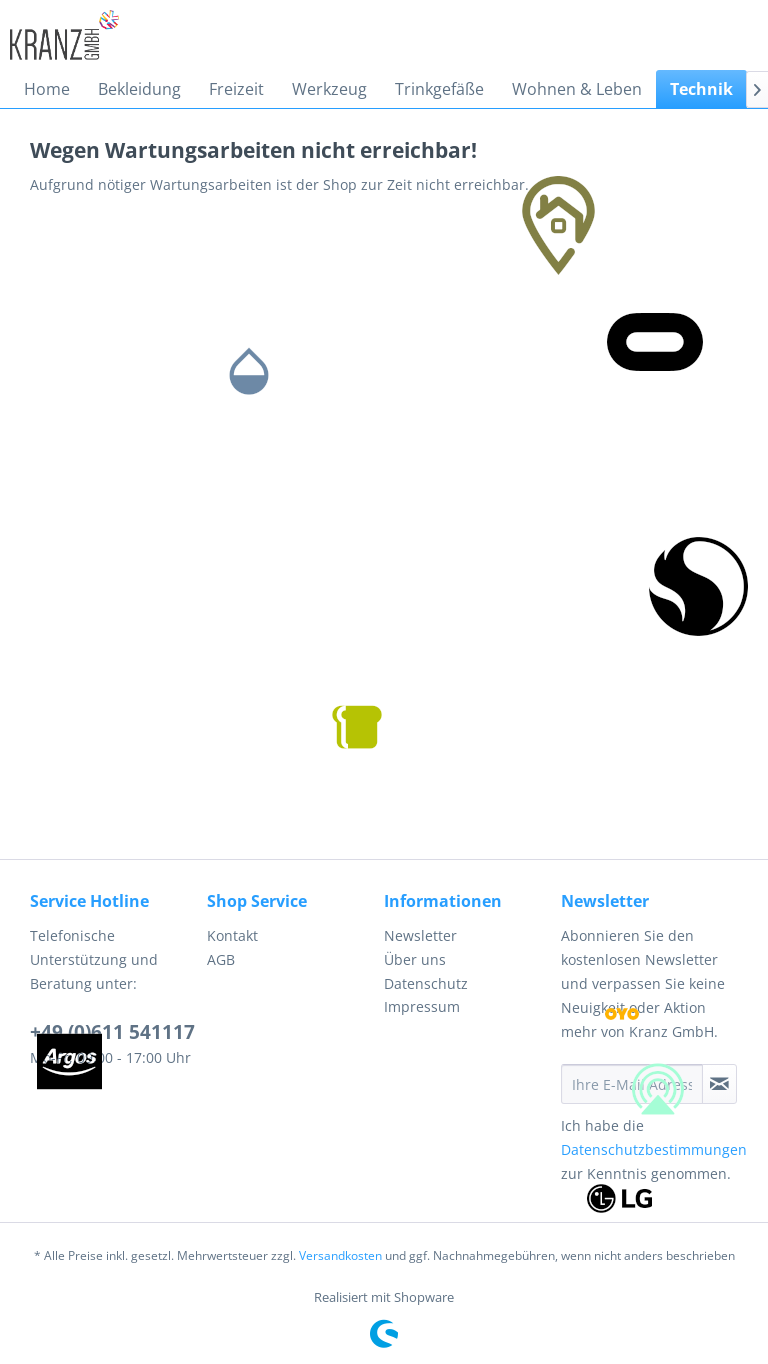  What do you see at coordinates (69, 1061) in the screenshot?
I see `Argos retailer logo` at bounding box center [69, 1061].